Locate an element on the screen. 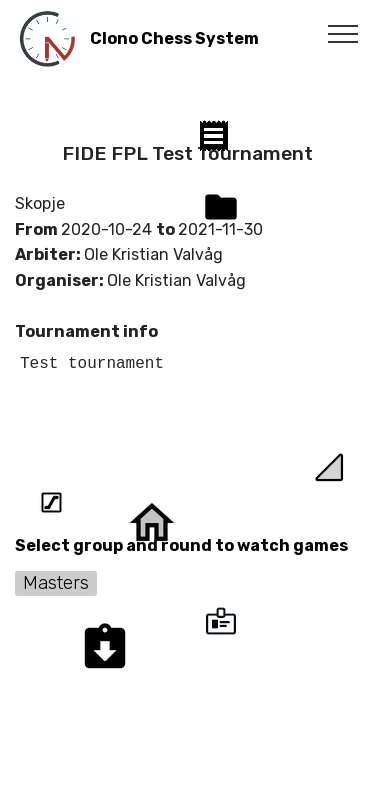  indicates full cellular signal strength is located at coordinates (331, 468).